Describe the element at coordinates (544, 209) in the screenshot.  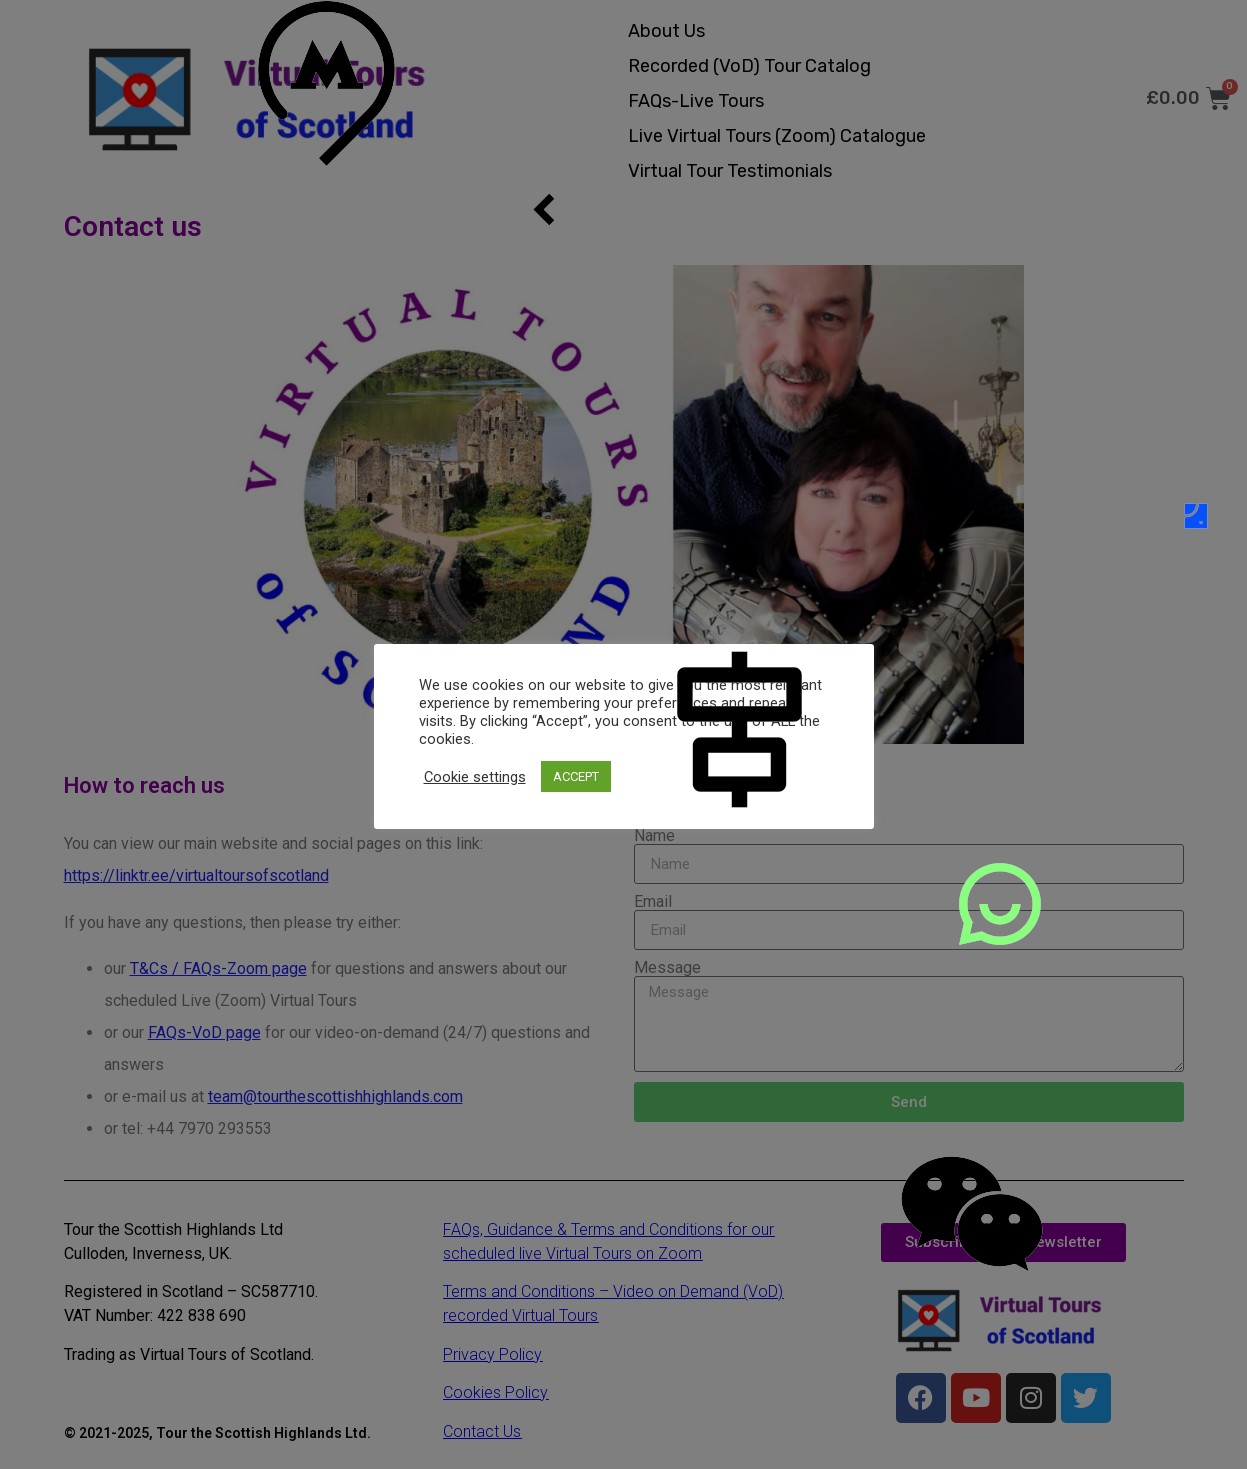
I see `navigate to the previous item or screen` at that location.